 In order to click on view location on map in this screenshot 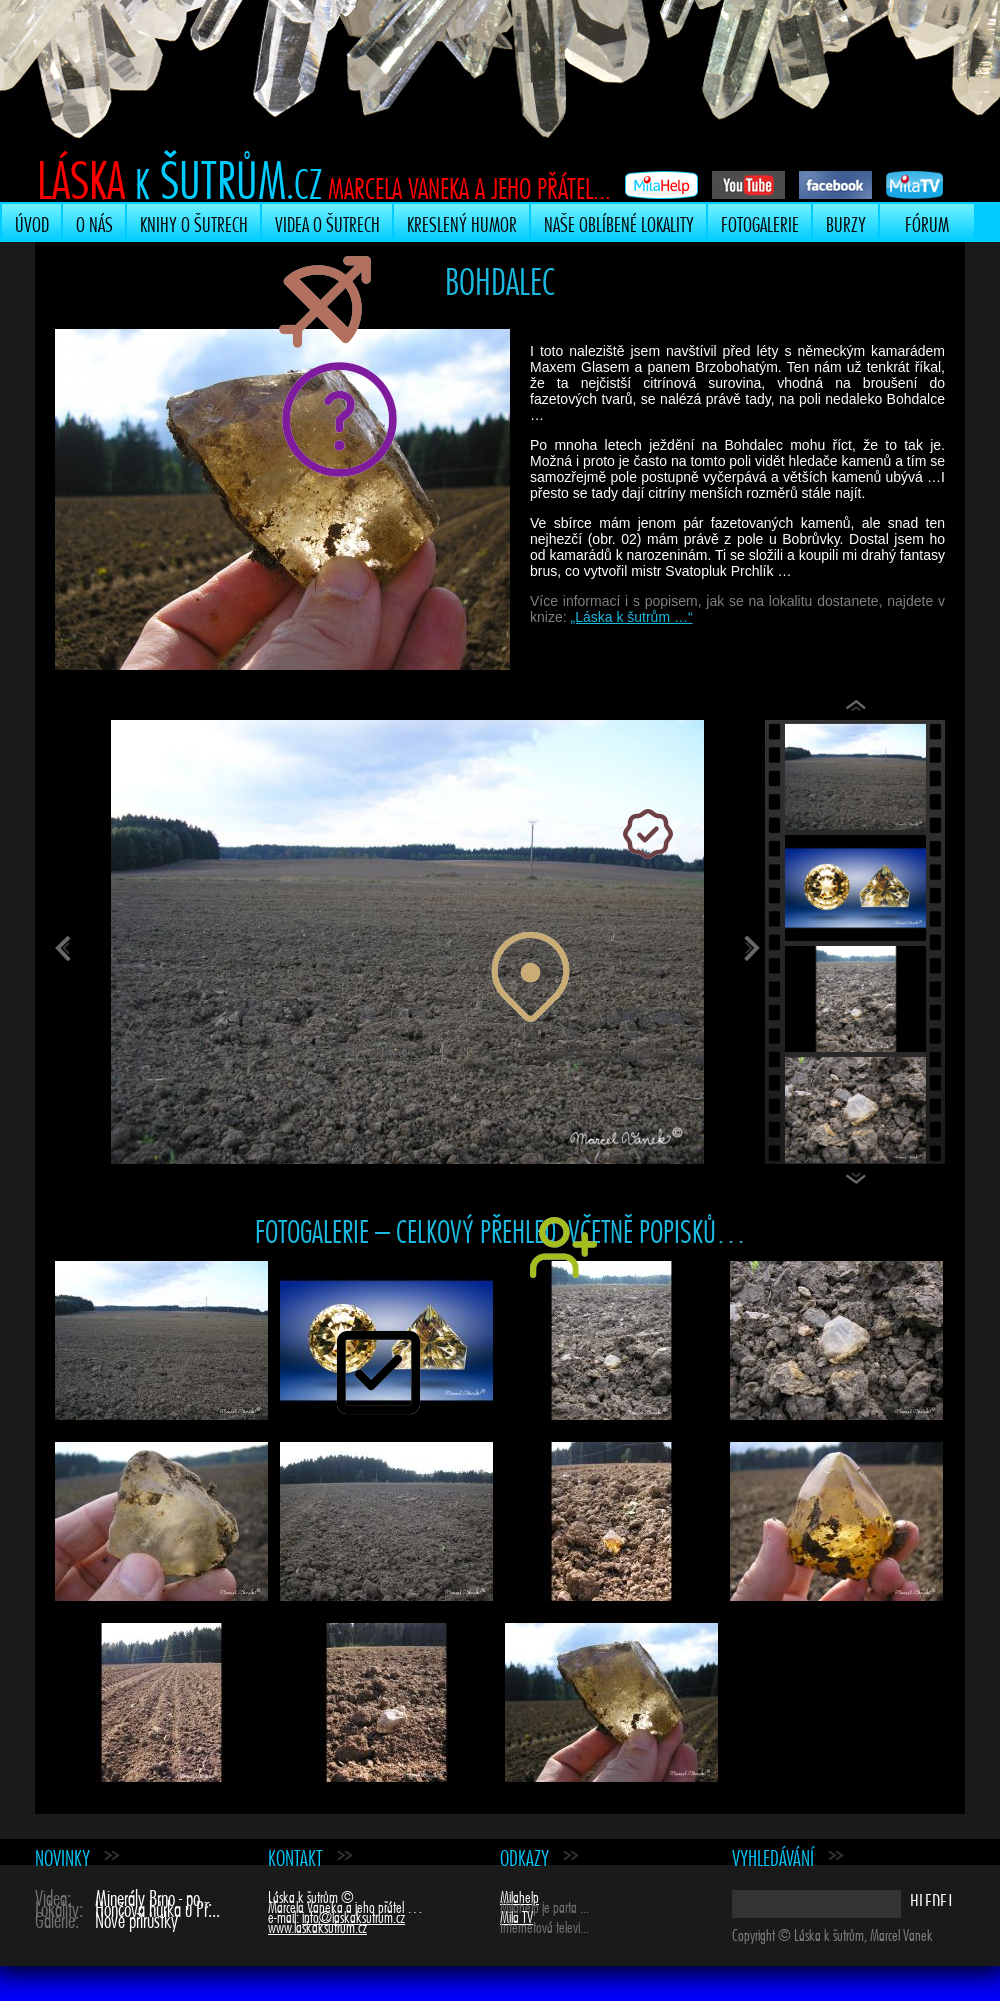, I will do `click(530, 976)`.